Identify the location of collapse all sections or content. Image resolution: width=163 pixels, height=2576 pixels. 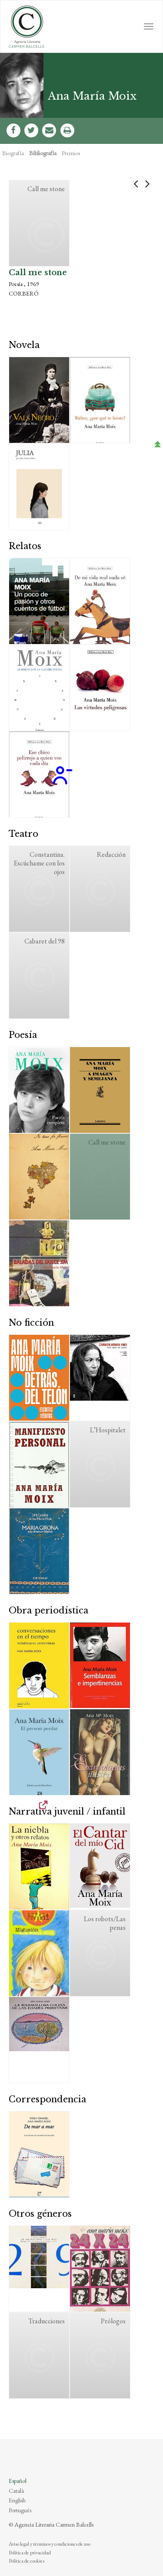
(157, 444).